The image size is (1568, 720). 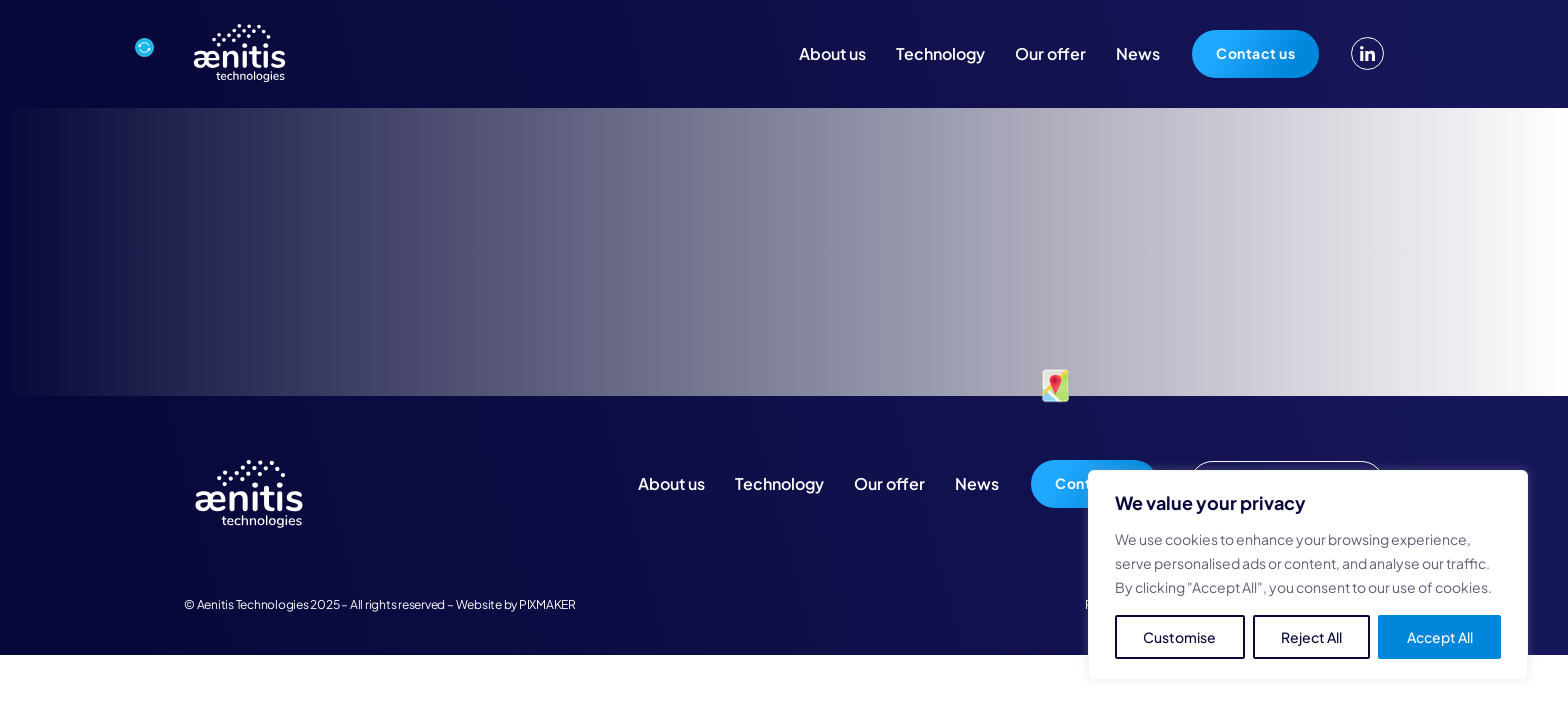 What do you see at coordinates (1055, 385) in the screenshot?
I see `geo+json file containing geographic data` at bounding box center [1055, 385].